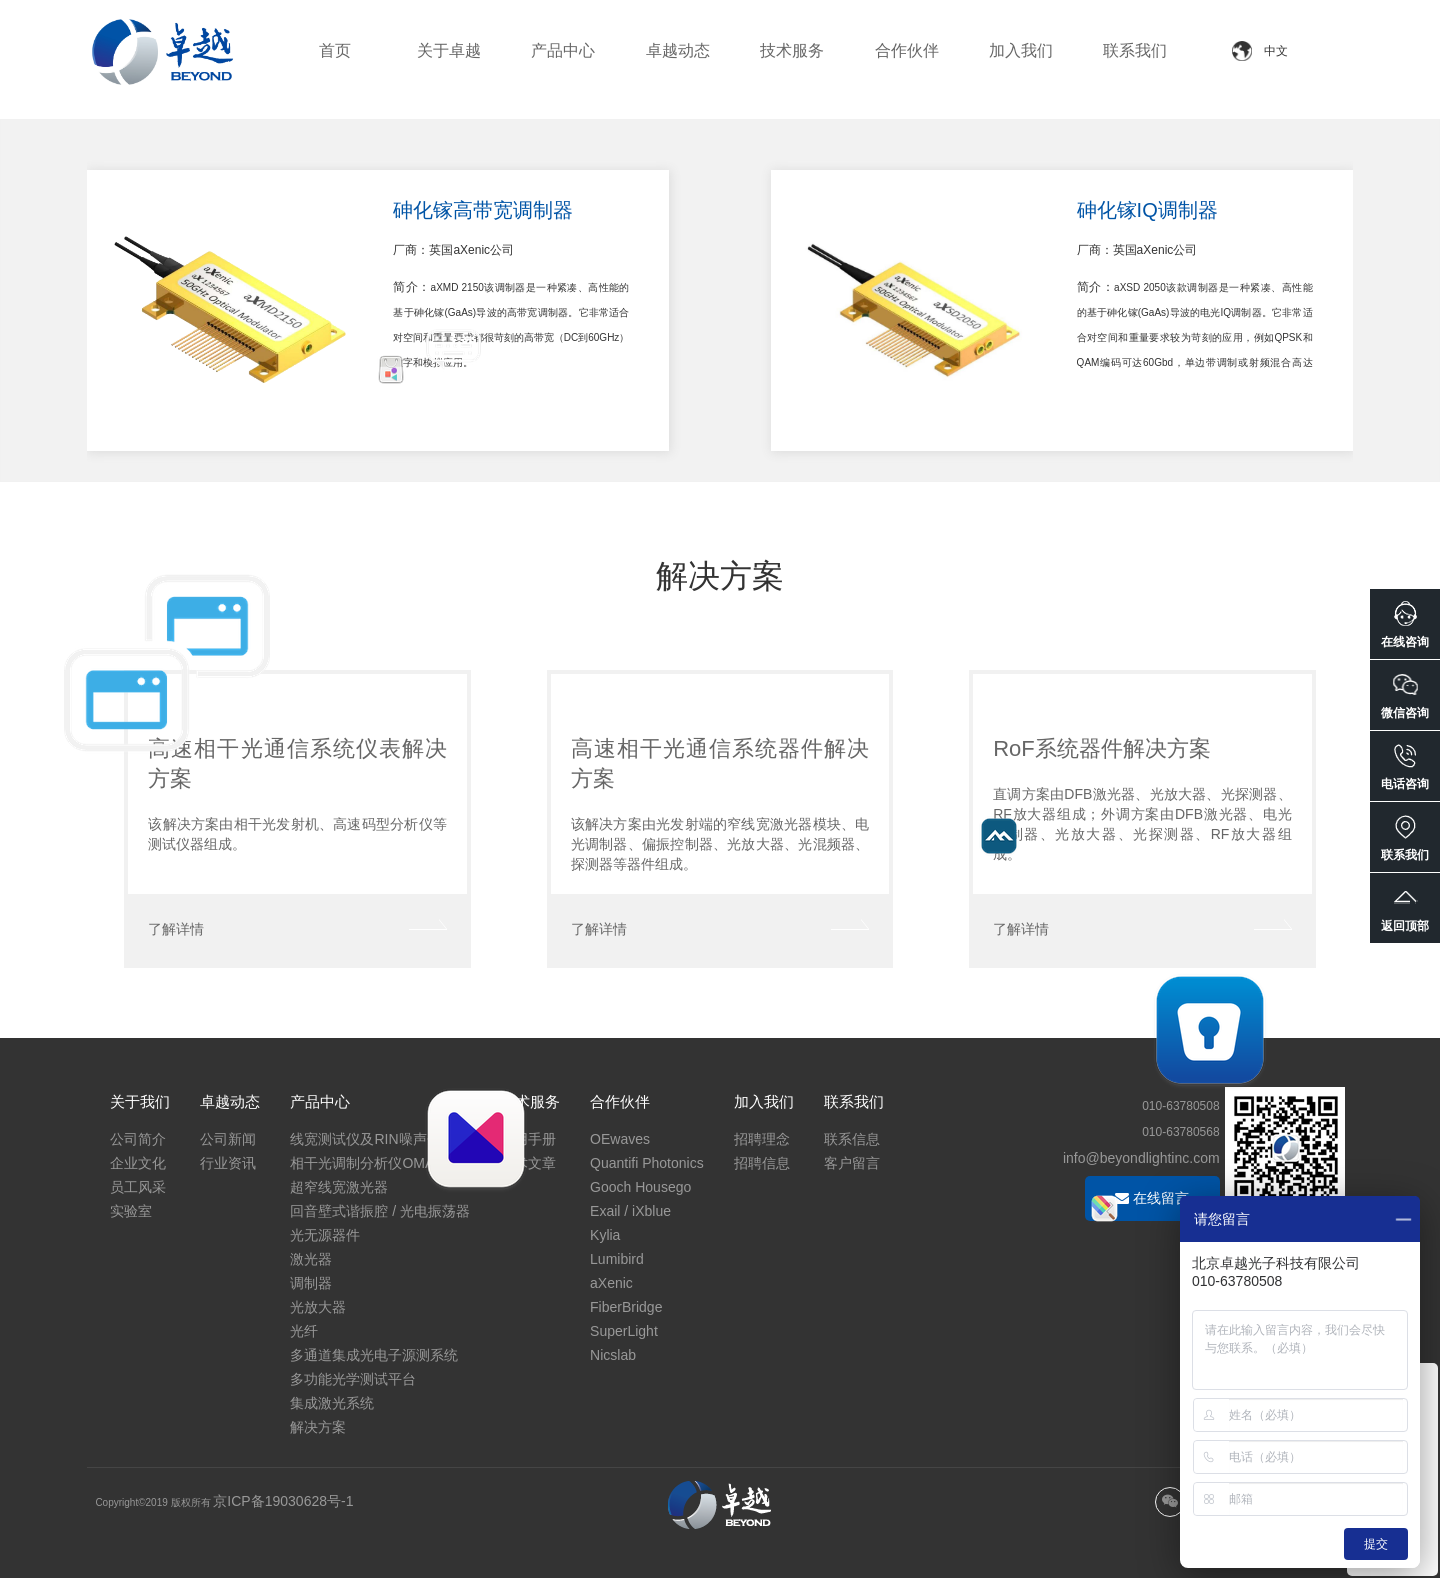  What do you see at coordinates (1104, 1208) in the screenshot?
I see `open Gradience app to customize GTK theme colors` at bounding box center [1104, 1208].